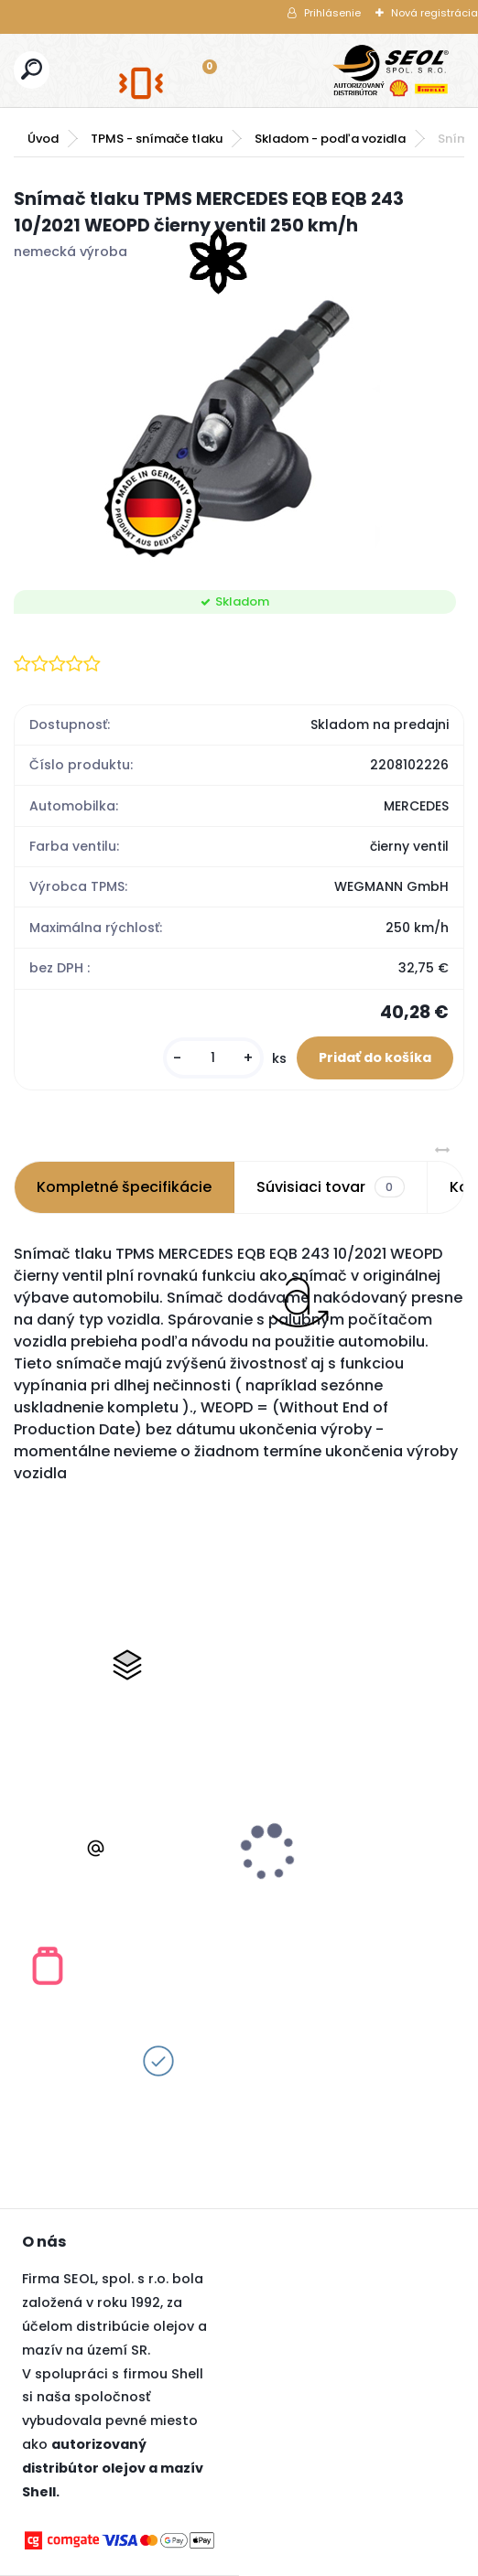 This screenshot has width=478, height=2576. What do you see at coordinates (48, 1966) in the screenshot?
I see `store or manage saved items` at bounding box center [48, 1966].